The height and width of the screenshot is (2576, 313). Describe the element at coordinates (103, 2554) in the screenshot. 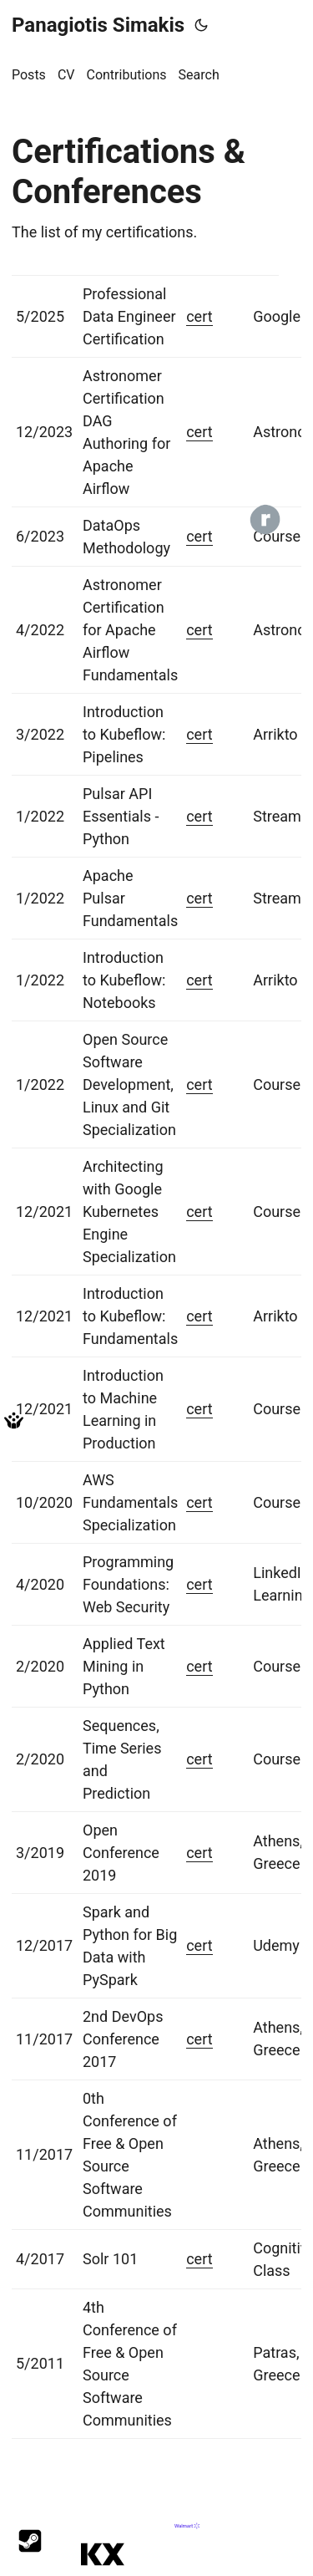

I see `kx systems company logo` at that location.